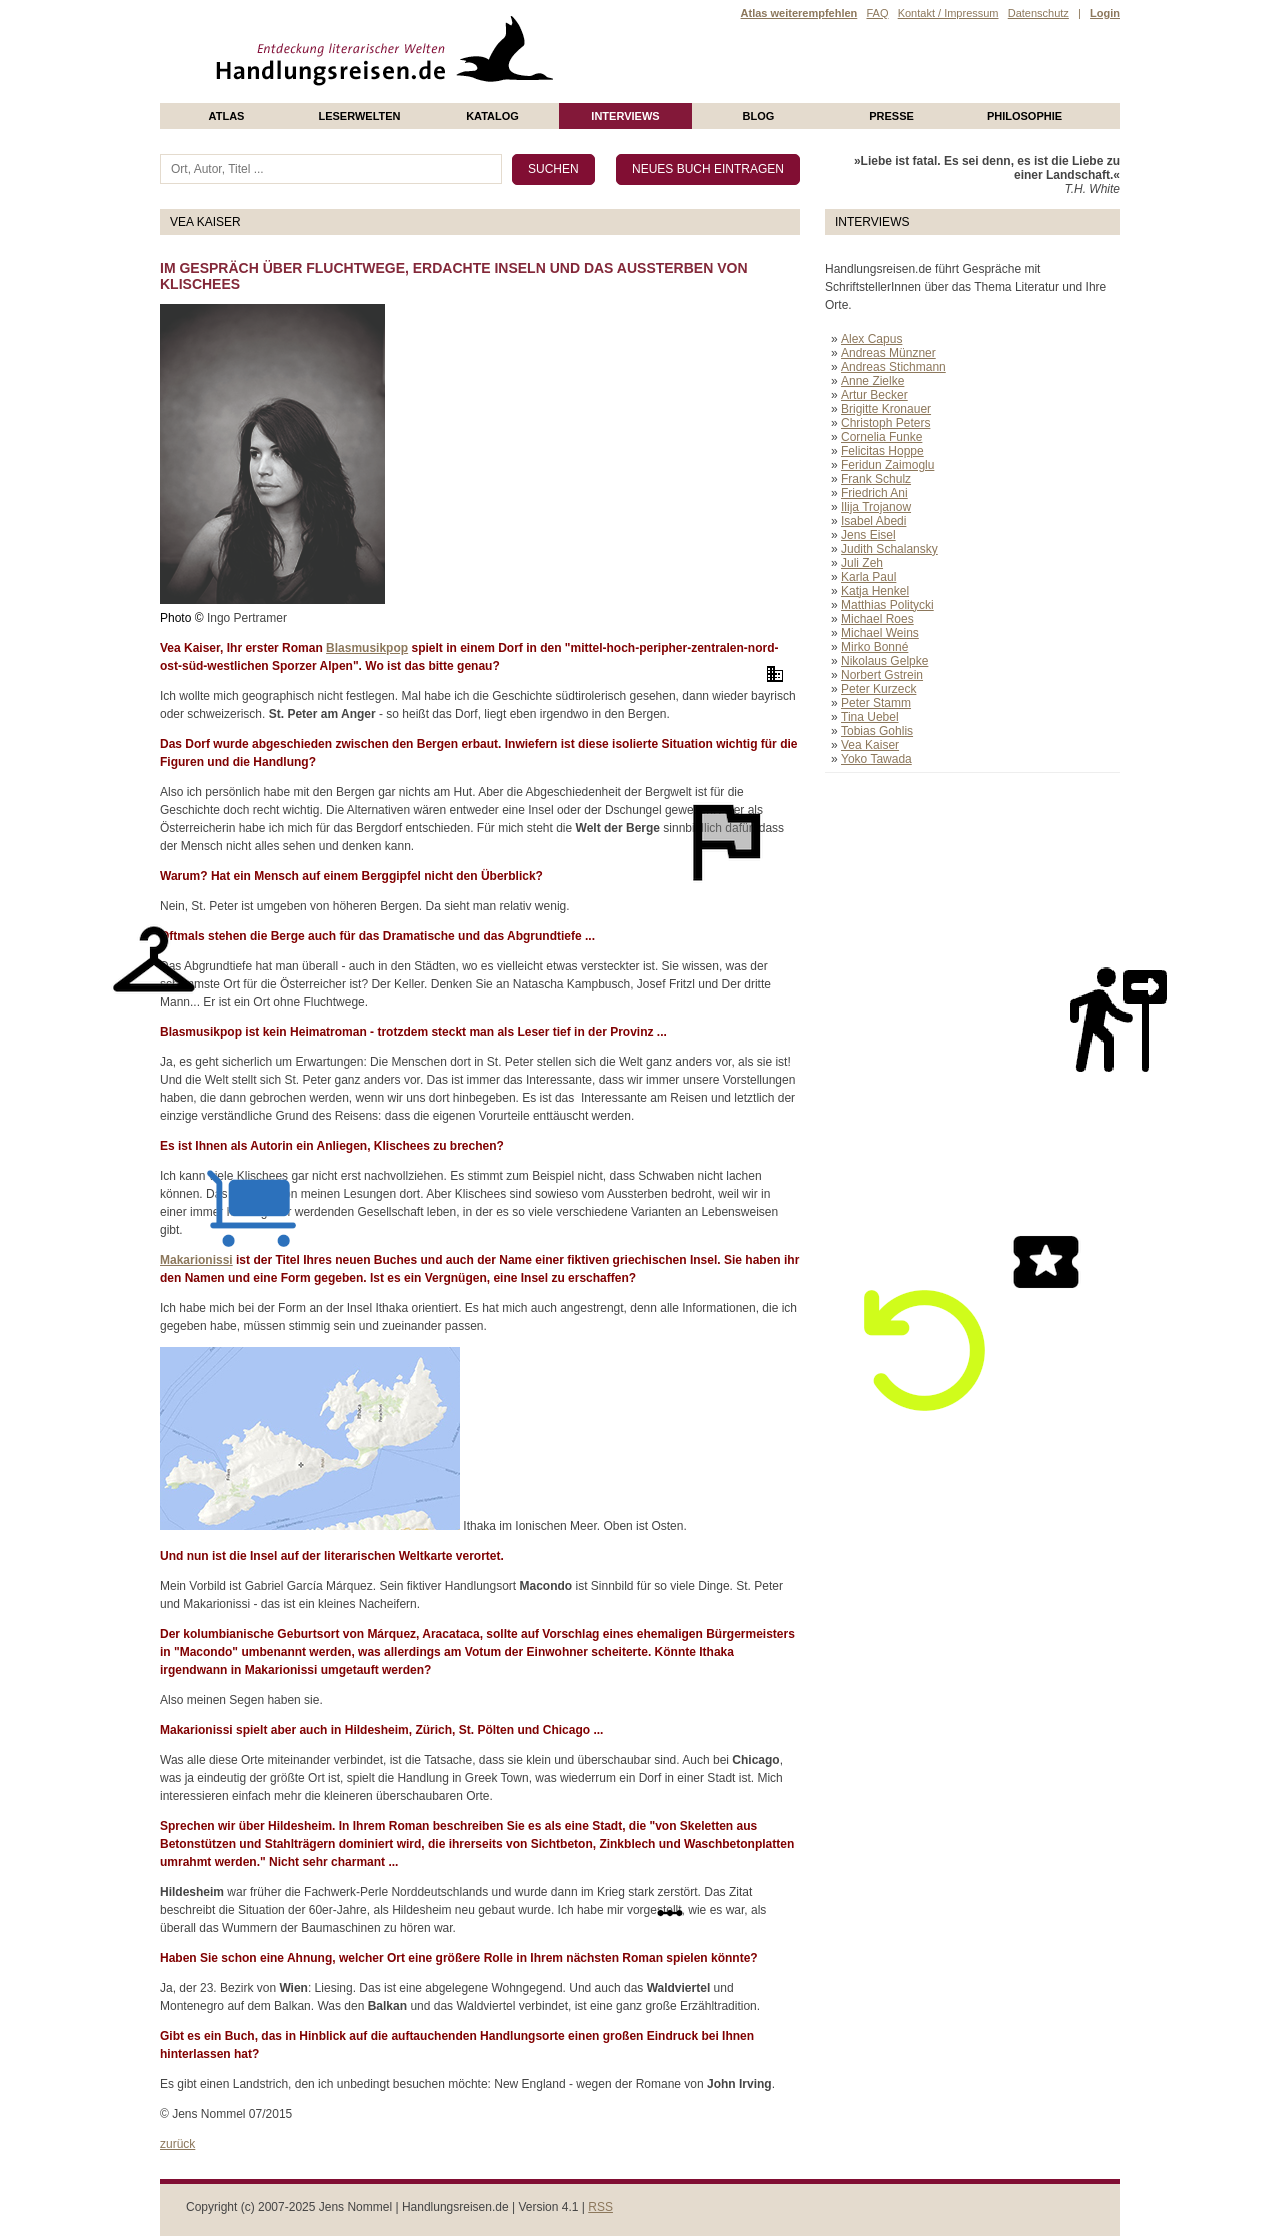 The width and height of the screenshot is (1280, 2236). I want to click on adjust values on a linear scale or slider, so click(670, 1913).